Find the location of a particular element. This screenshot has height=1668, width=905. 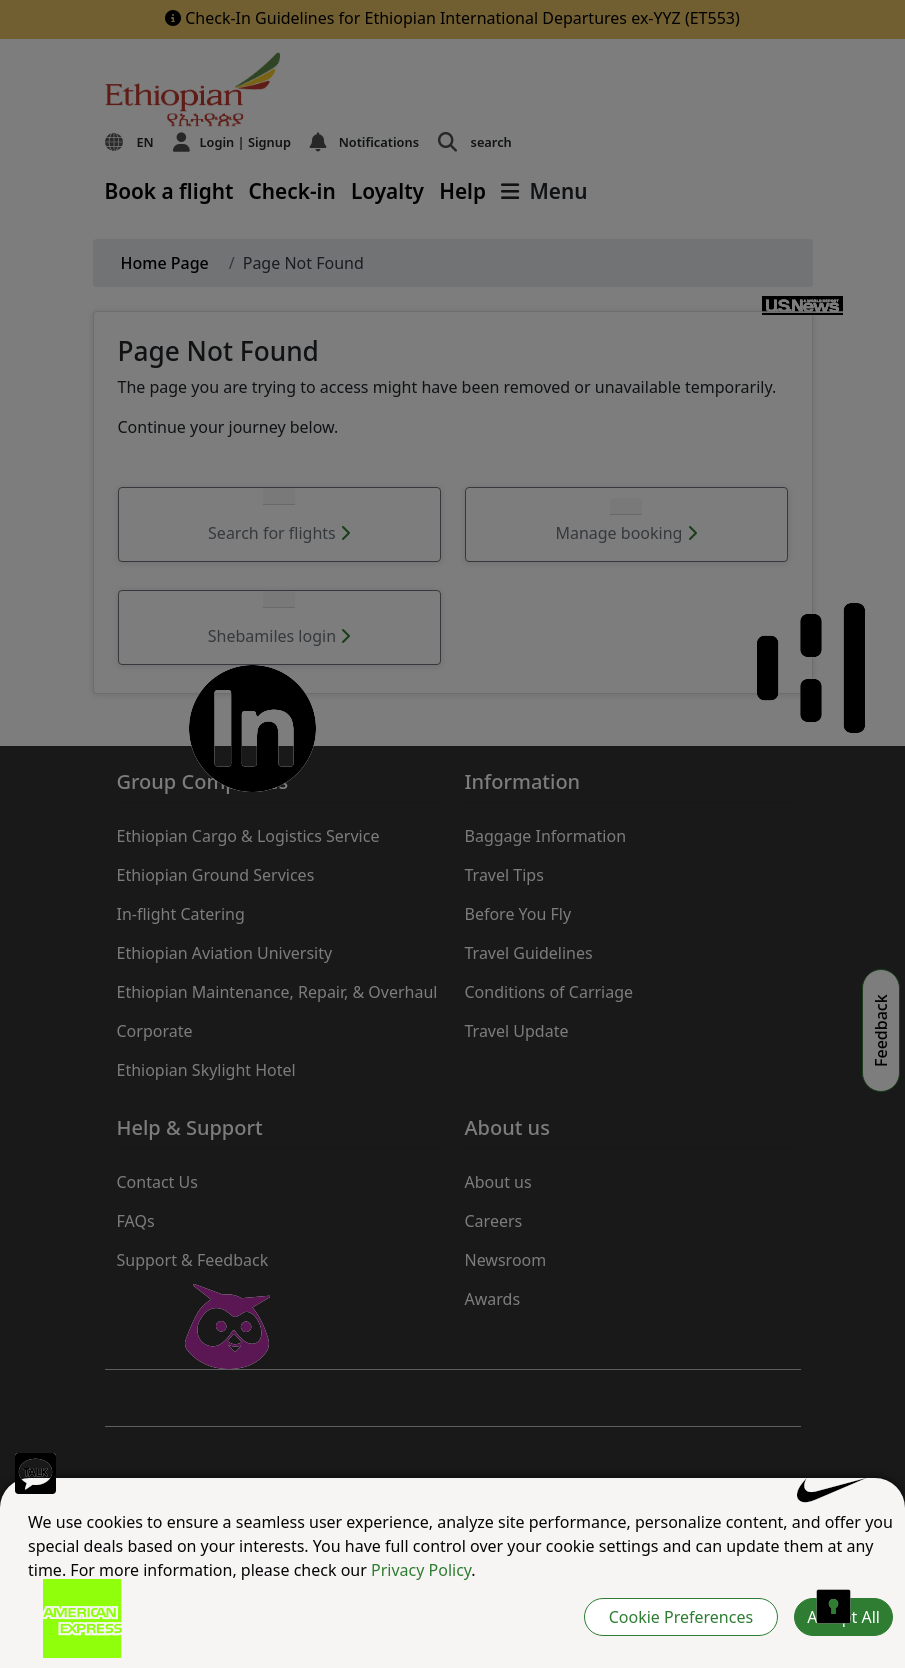

LogMeIn brand logo is located at coordinates (252, 728).